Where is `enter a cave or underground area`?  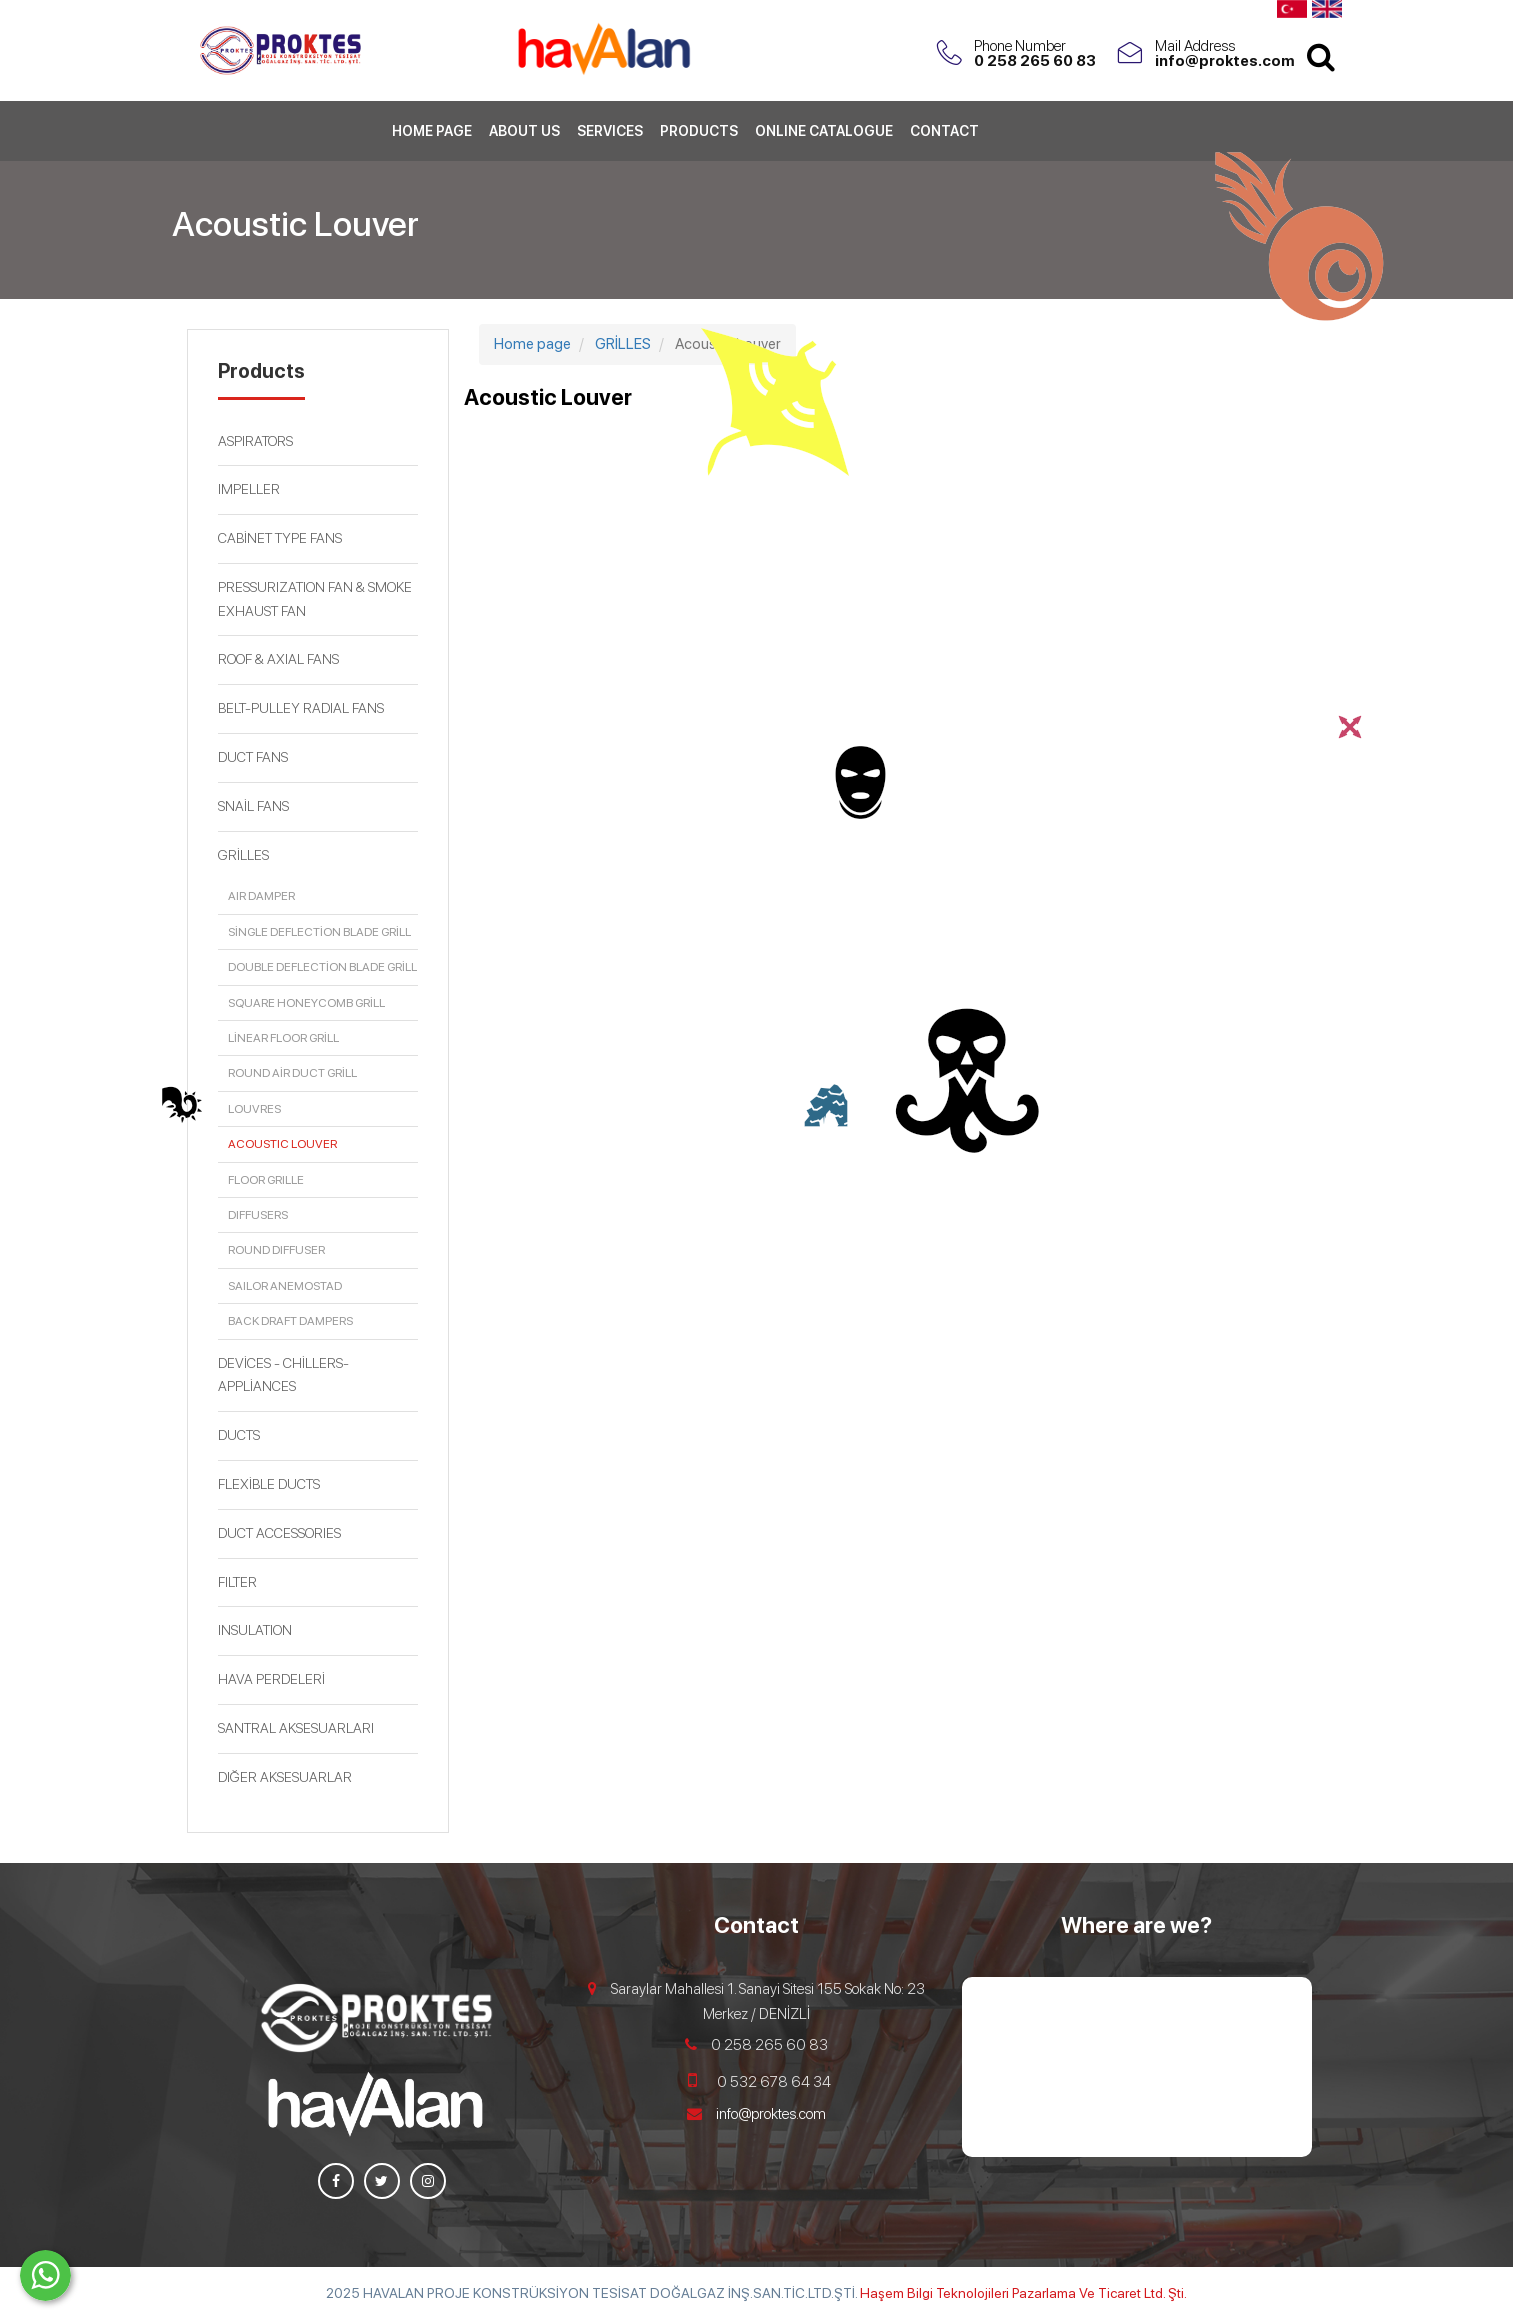 enter a cave or underground area is located at coordinates (826, 1105).